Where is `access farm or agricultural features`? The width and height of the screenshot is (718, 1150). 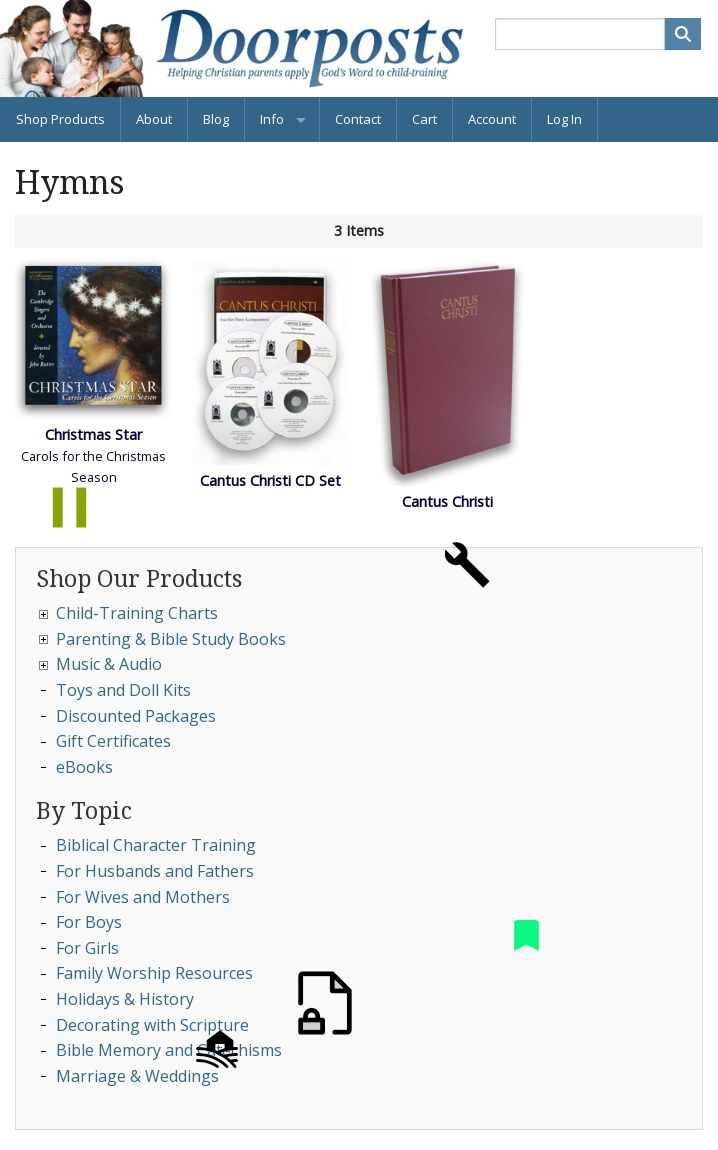
access farm or agricultural features is located at coordinates (217, 1050).